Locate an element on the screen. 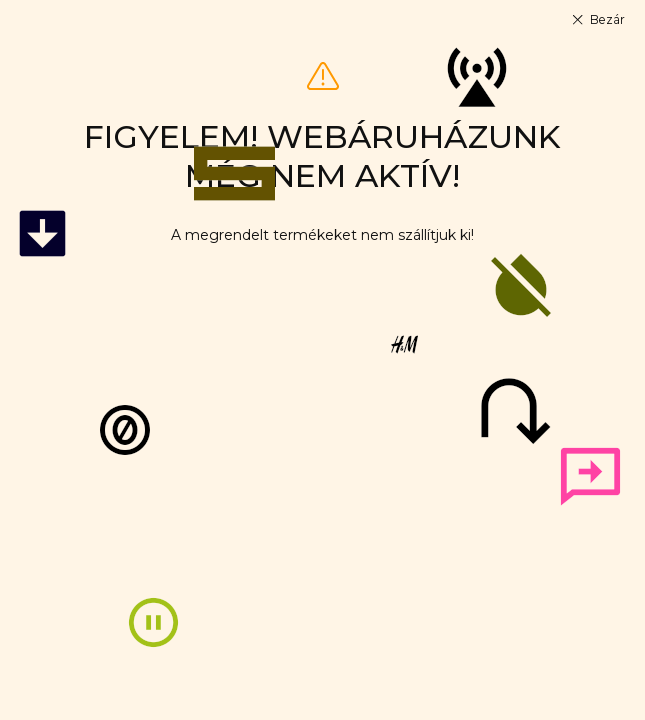 The width and height of the screenshot is (645, 720). disable blur effect is located at coordinates (521, 287).